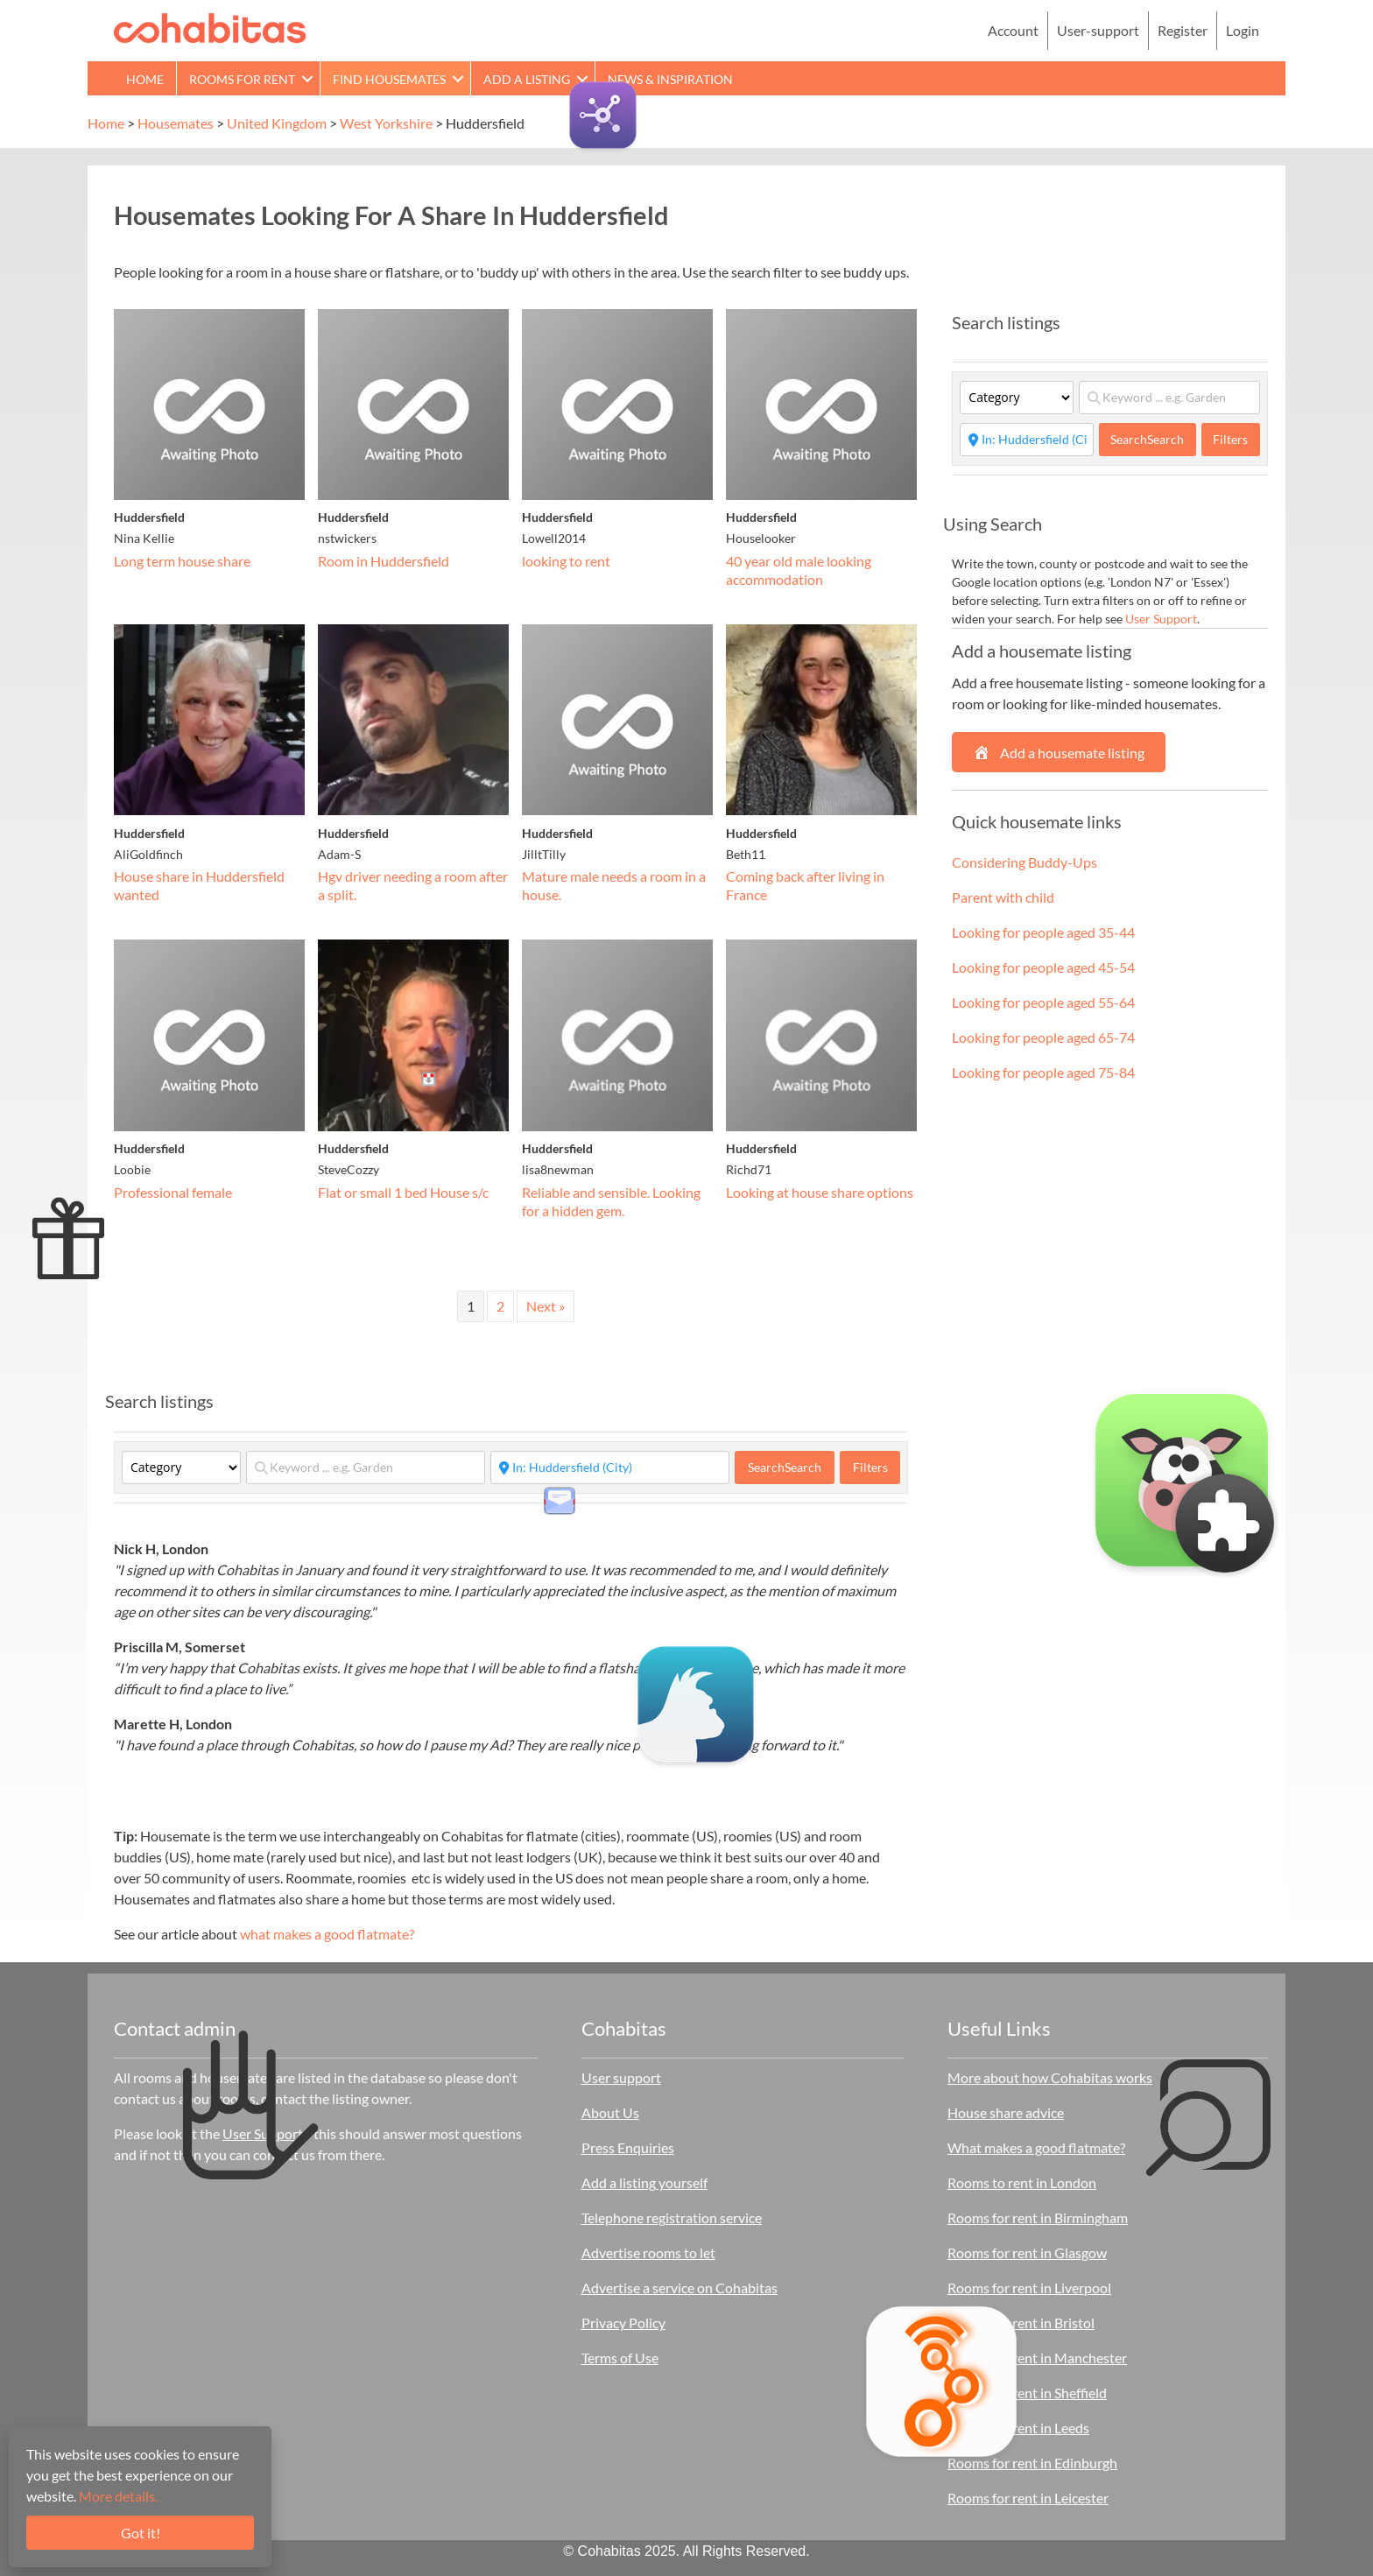 The width and height of the screenshot is (1373, 2576). I want to click on open email application, so click(560, 1501).